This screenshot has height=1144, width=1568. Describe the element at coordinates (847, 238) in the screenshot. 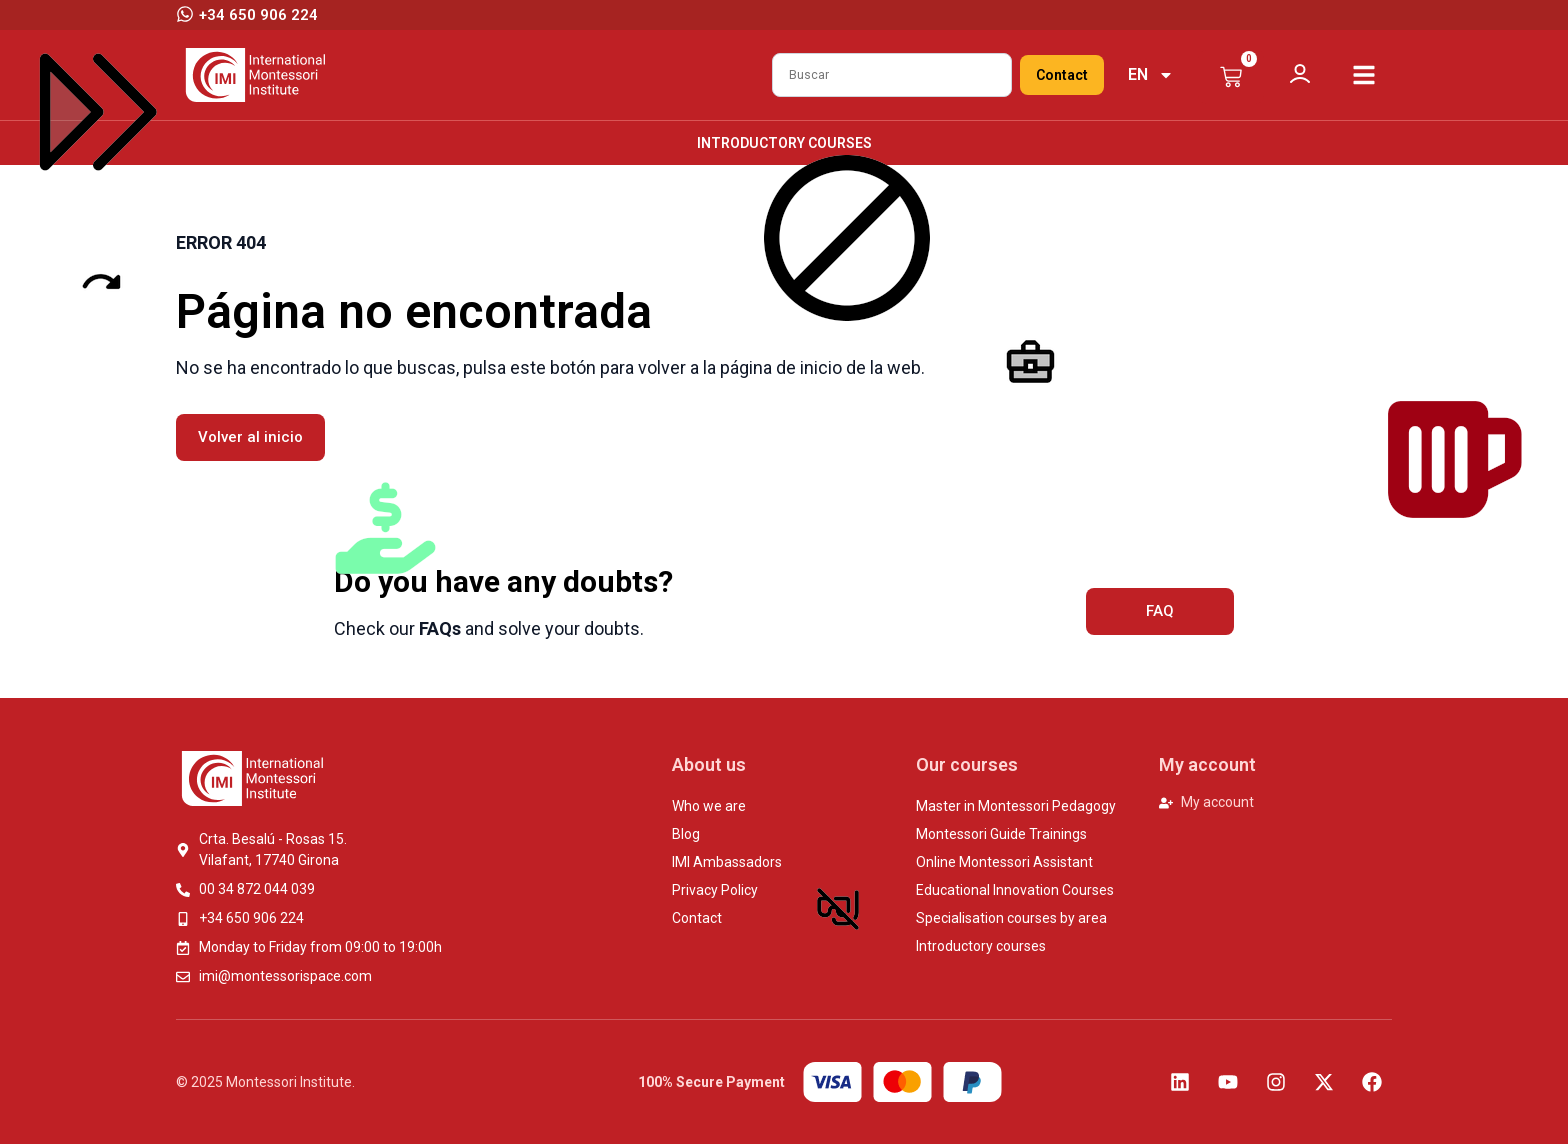

I see `indicates a blocked or prohibited action` at that location.